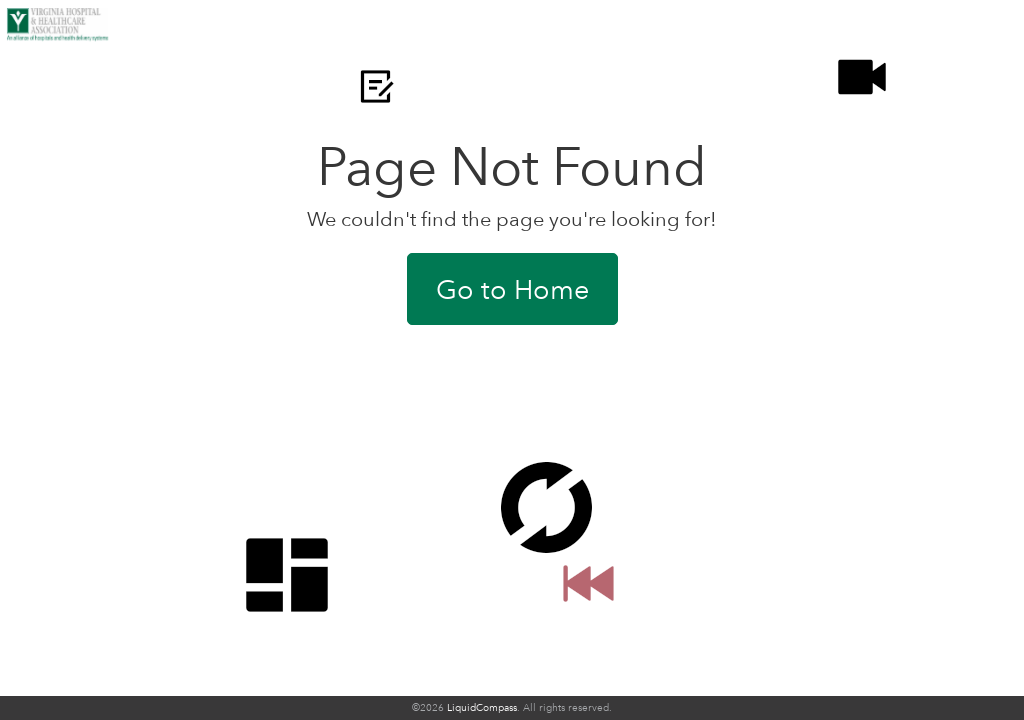 The width and height of the screenshot is (1024, 720). What do you see at coordinates (588, 583) in the screenshot?
I see `skip to the beginning of the track` at bounding box center [588, 583].